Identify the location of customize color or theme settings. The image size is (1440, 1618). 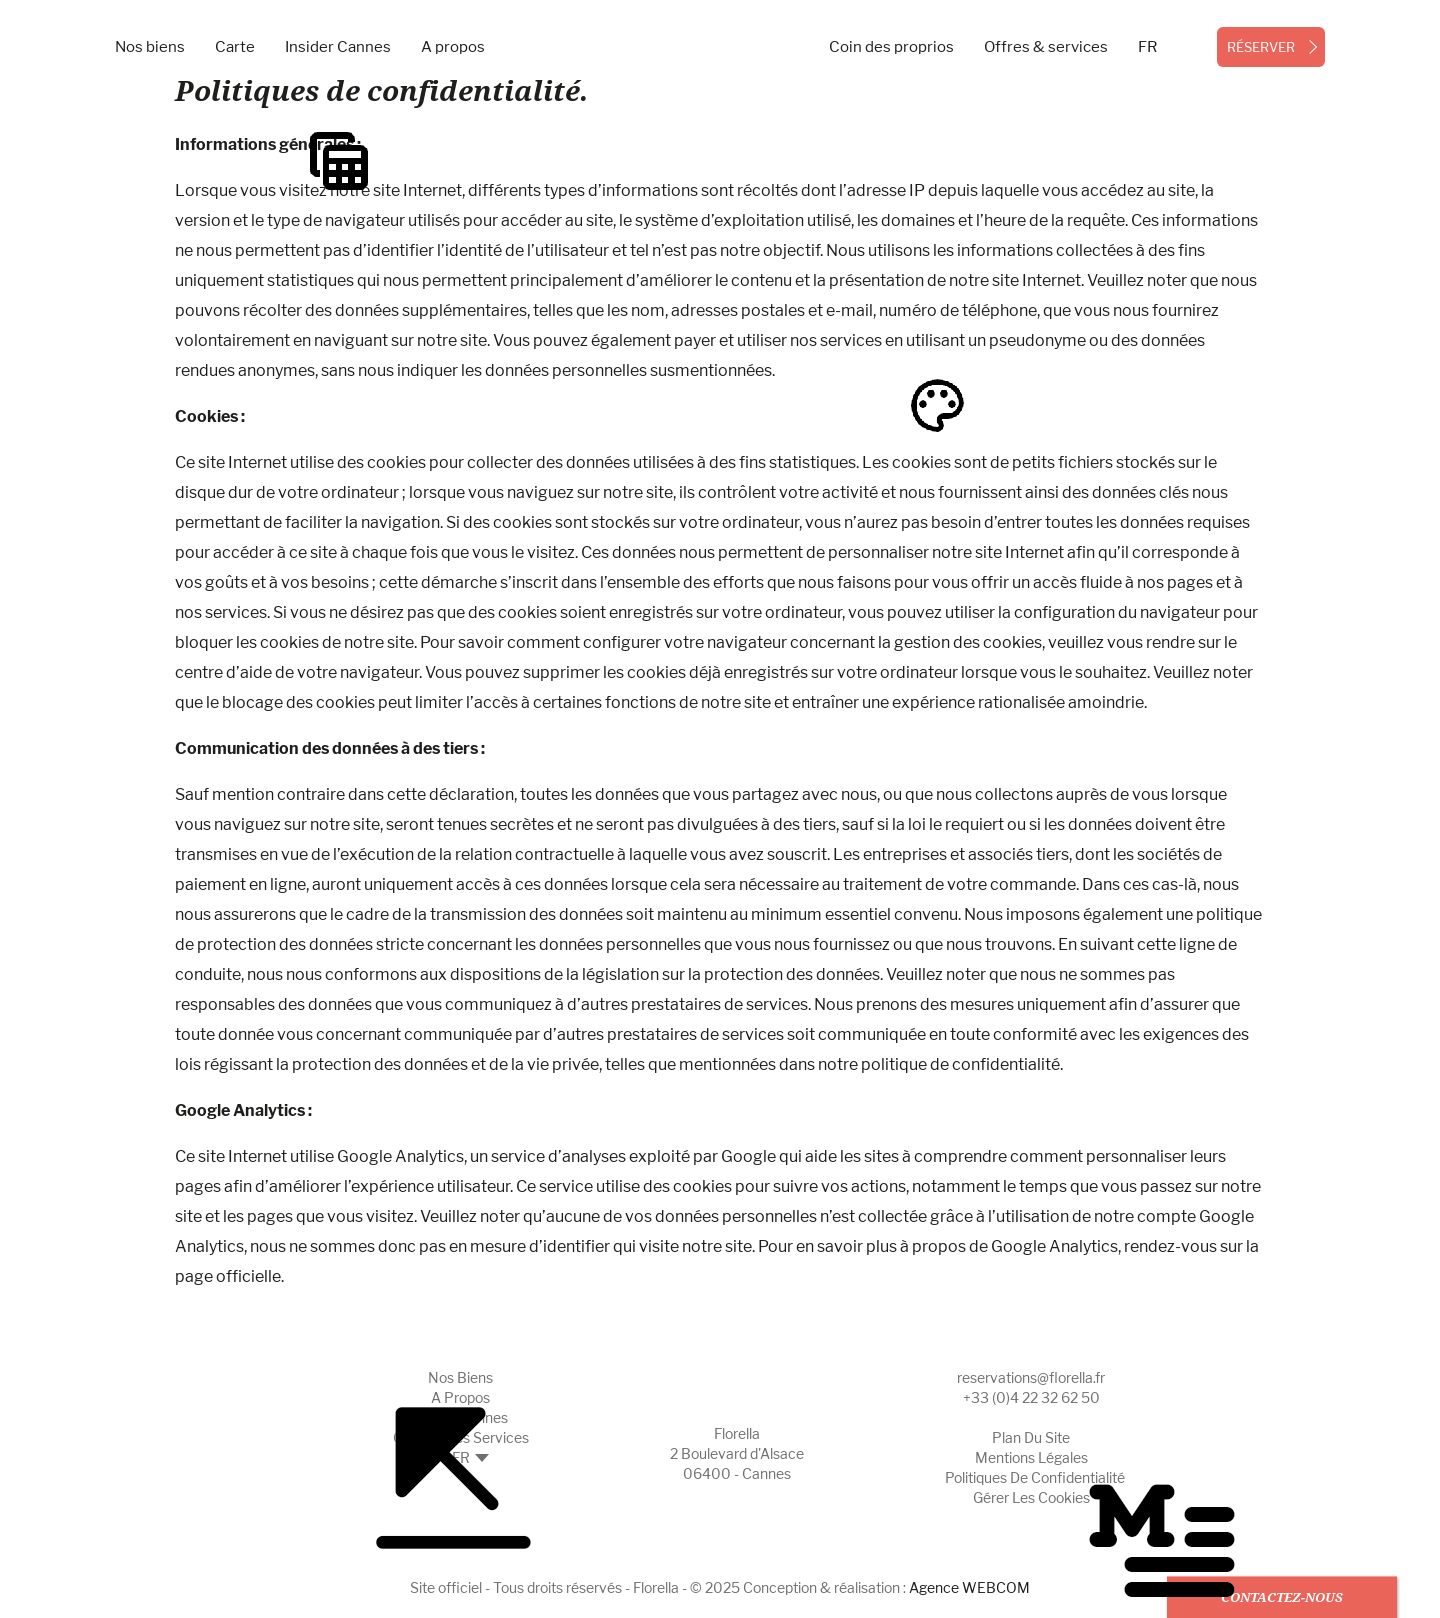
(937, 405).